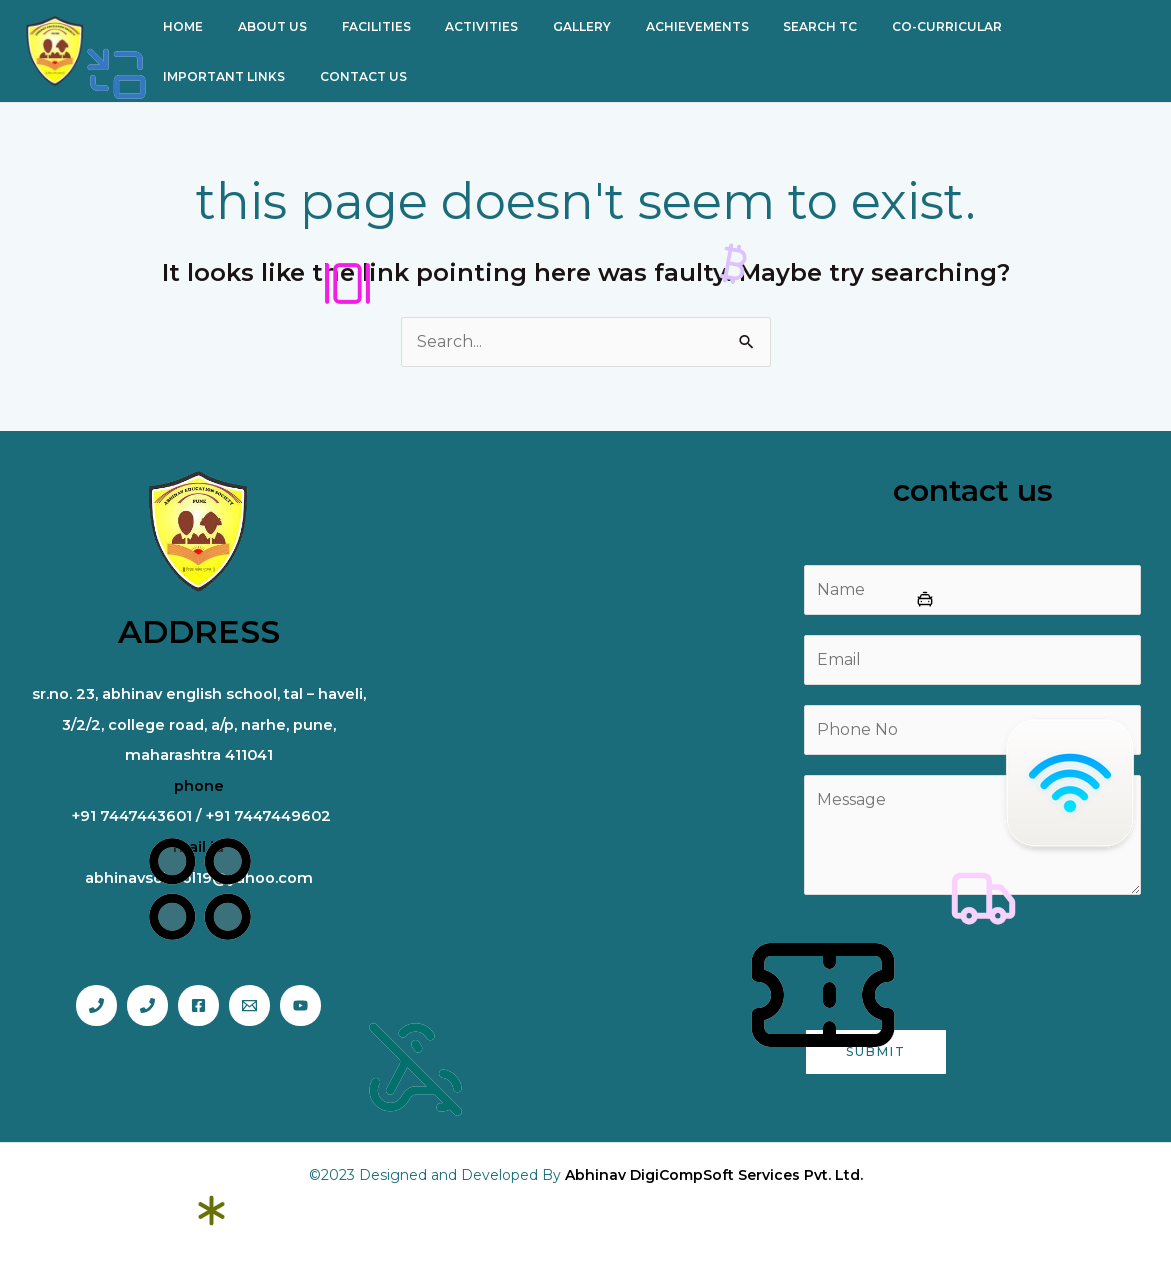 This screenshot has width=1171, height=1263. What do you see at coordinates (347, 283) in the screenshot?
I see `browse images in horizontal gallery view` at bounding box center [347, 283].